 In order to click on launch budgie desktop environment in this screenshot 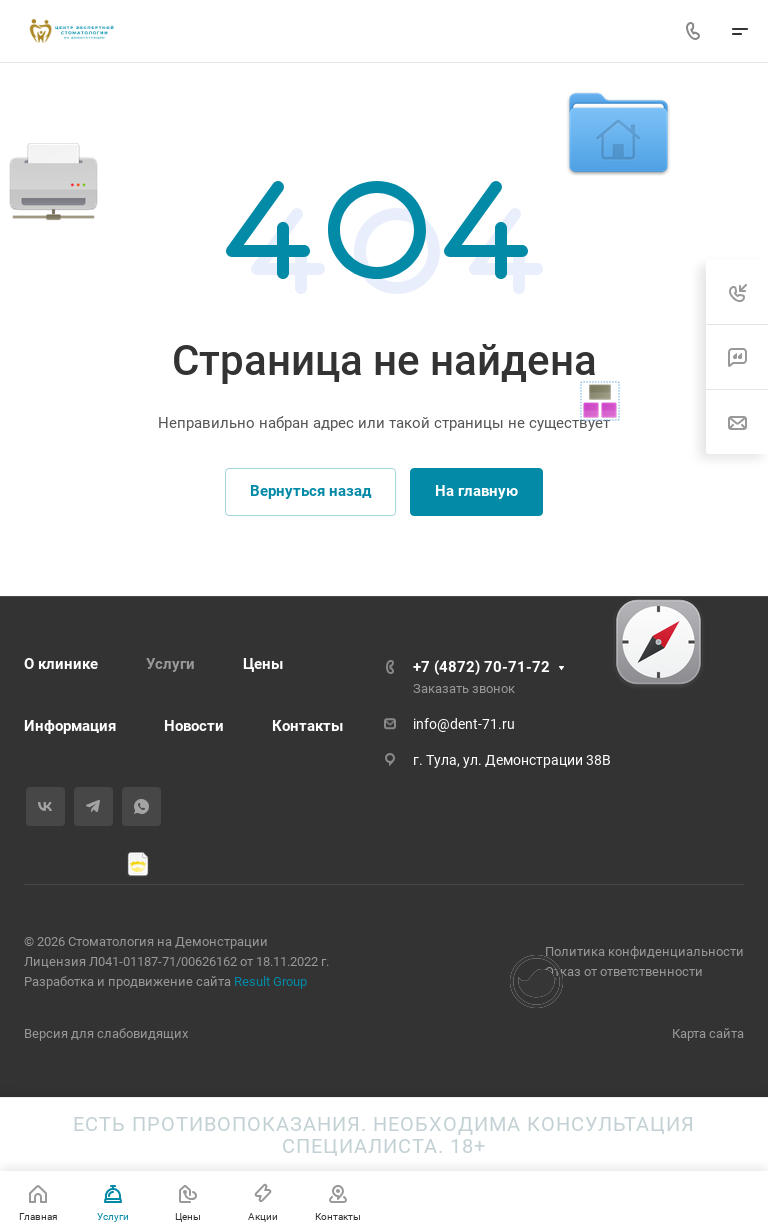, I will do `click(536, 981)`.